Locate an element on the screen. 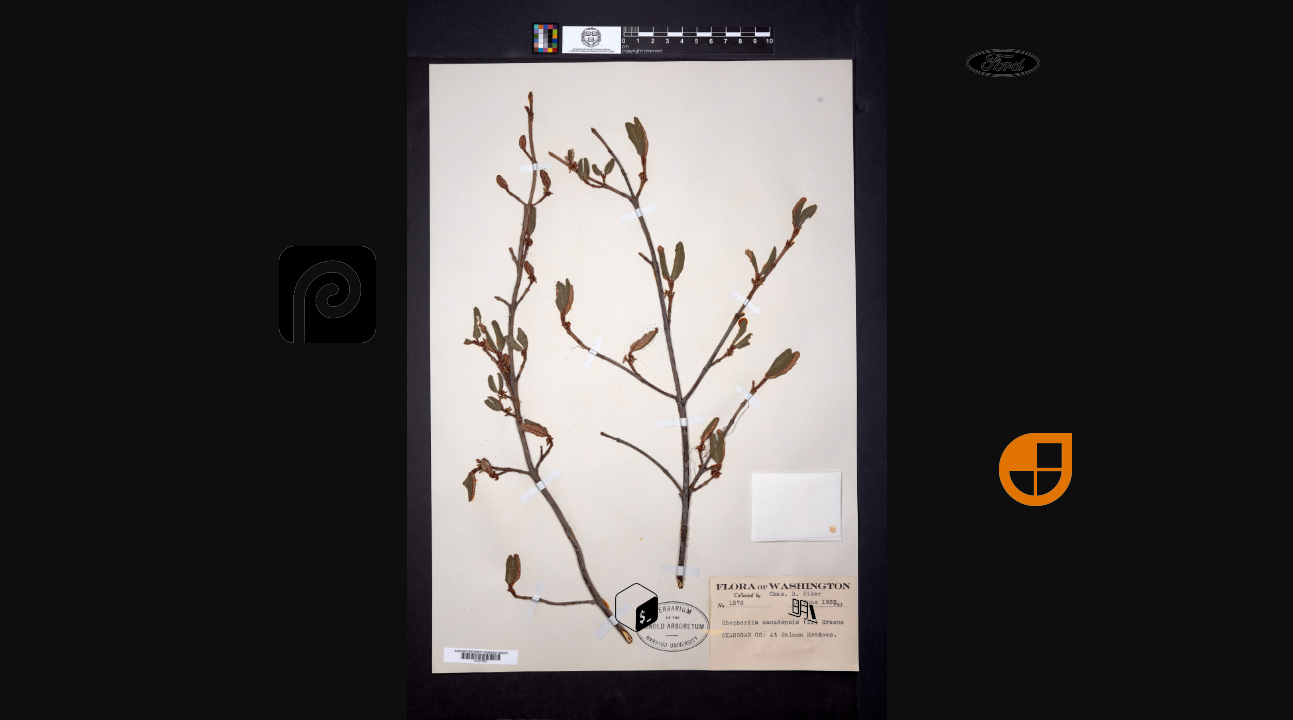 This screenshot has width=1293, height=720. Aston Martin brand logo is located at coordinates (713, 632).